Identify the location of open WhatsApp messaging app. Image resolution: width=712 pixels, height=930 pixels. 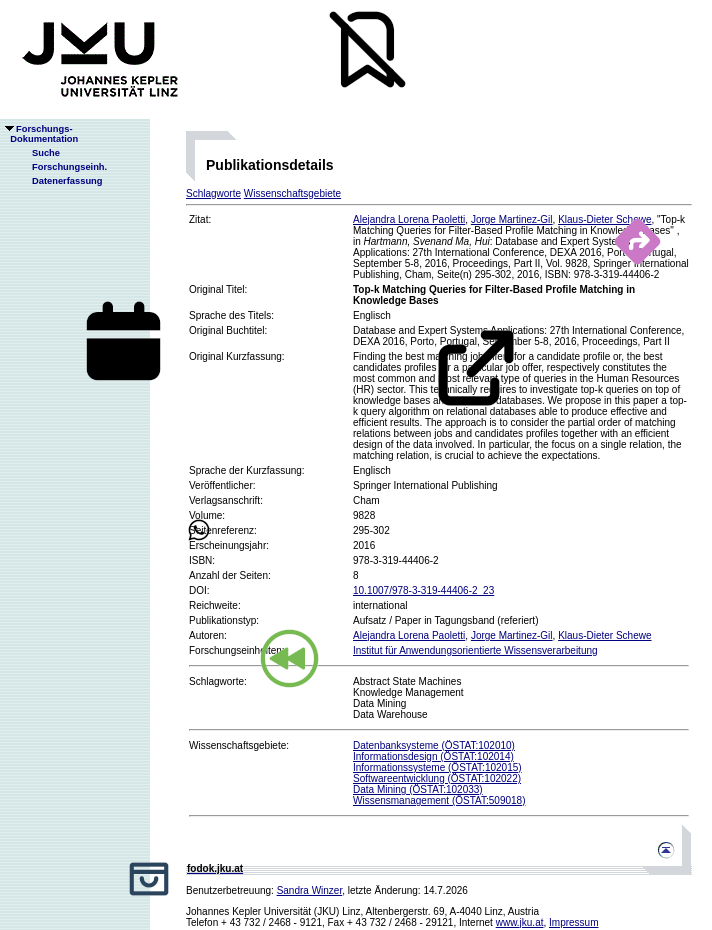
(199, 530).